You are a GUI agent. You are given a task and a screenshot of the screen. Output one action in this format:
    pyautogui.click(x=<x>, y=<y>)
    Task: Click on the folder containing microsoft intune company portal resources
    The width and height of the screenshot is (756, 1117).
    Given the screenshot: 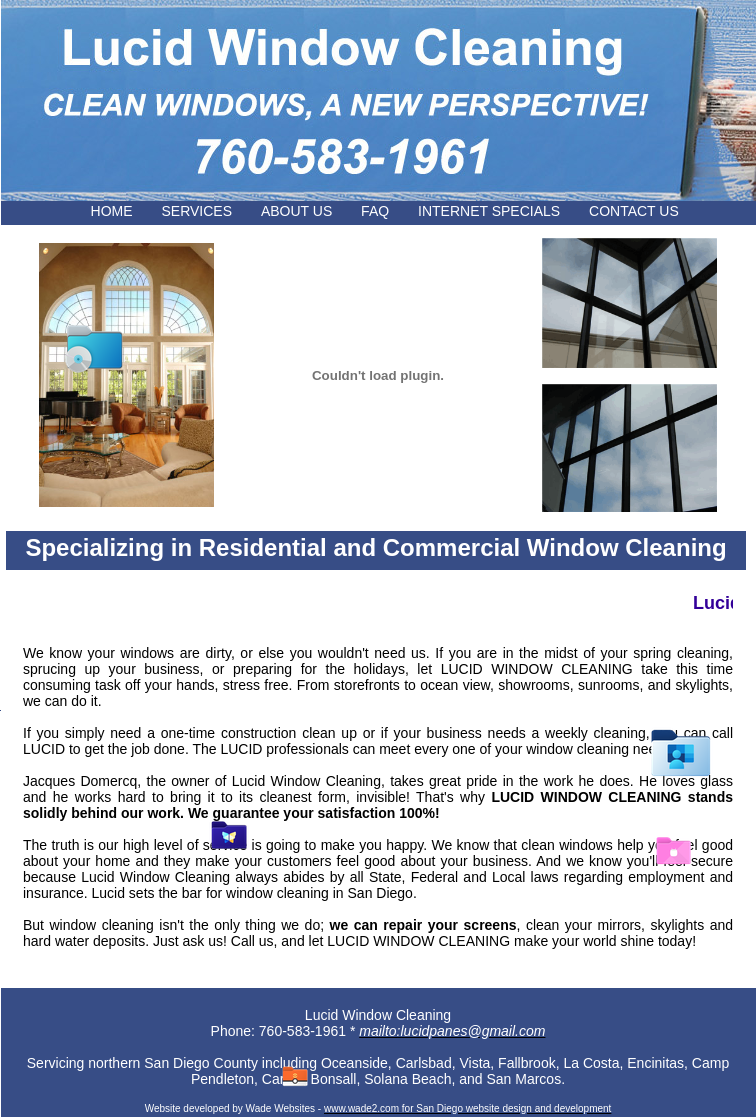 What is the action you would take?
    pyautogui.click(x=680, y=754)
    